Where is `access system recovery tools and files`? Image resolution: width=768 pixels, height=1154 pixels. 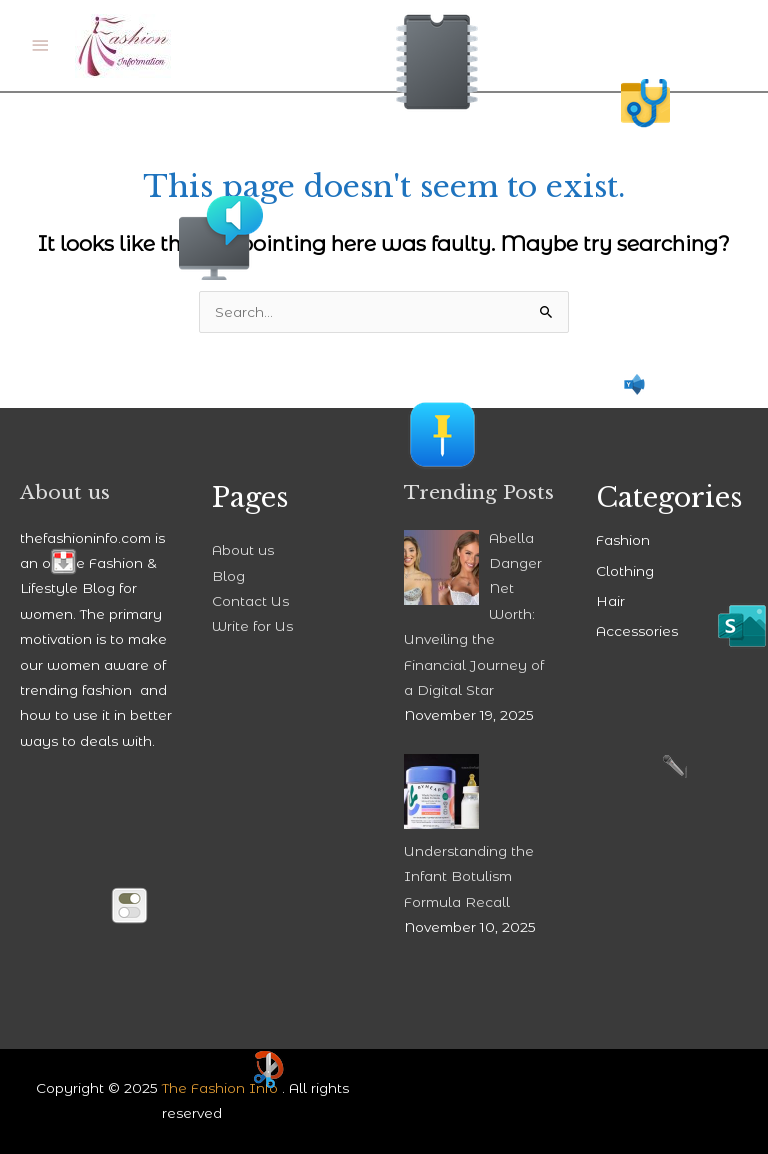 access system recovery tools and files is located at coordinates (645, 103).